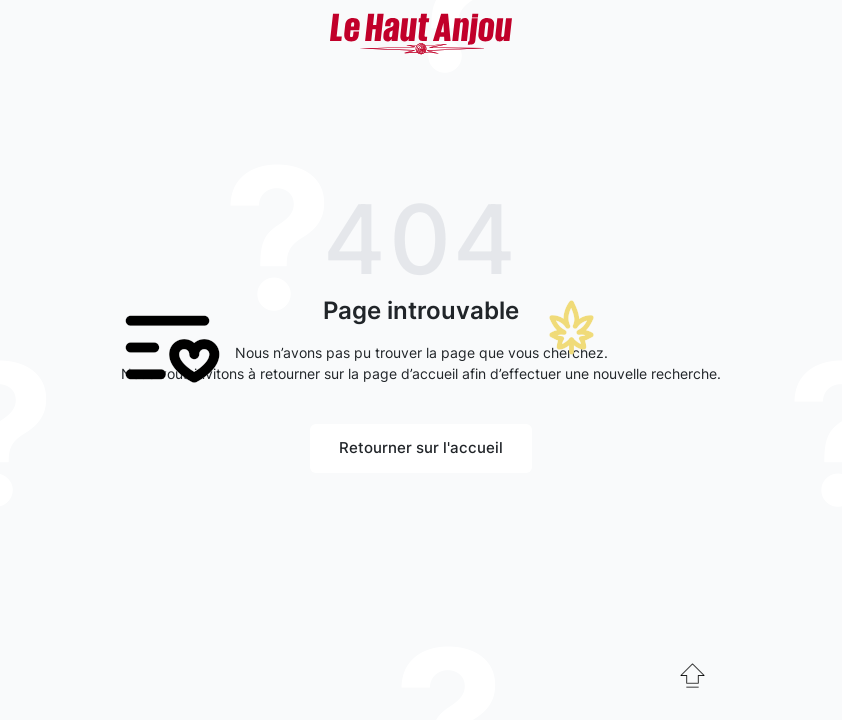 The height and width of the screenshot is (720, 842). I want to click on upload a file or document, so click(692, 676).